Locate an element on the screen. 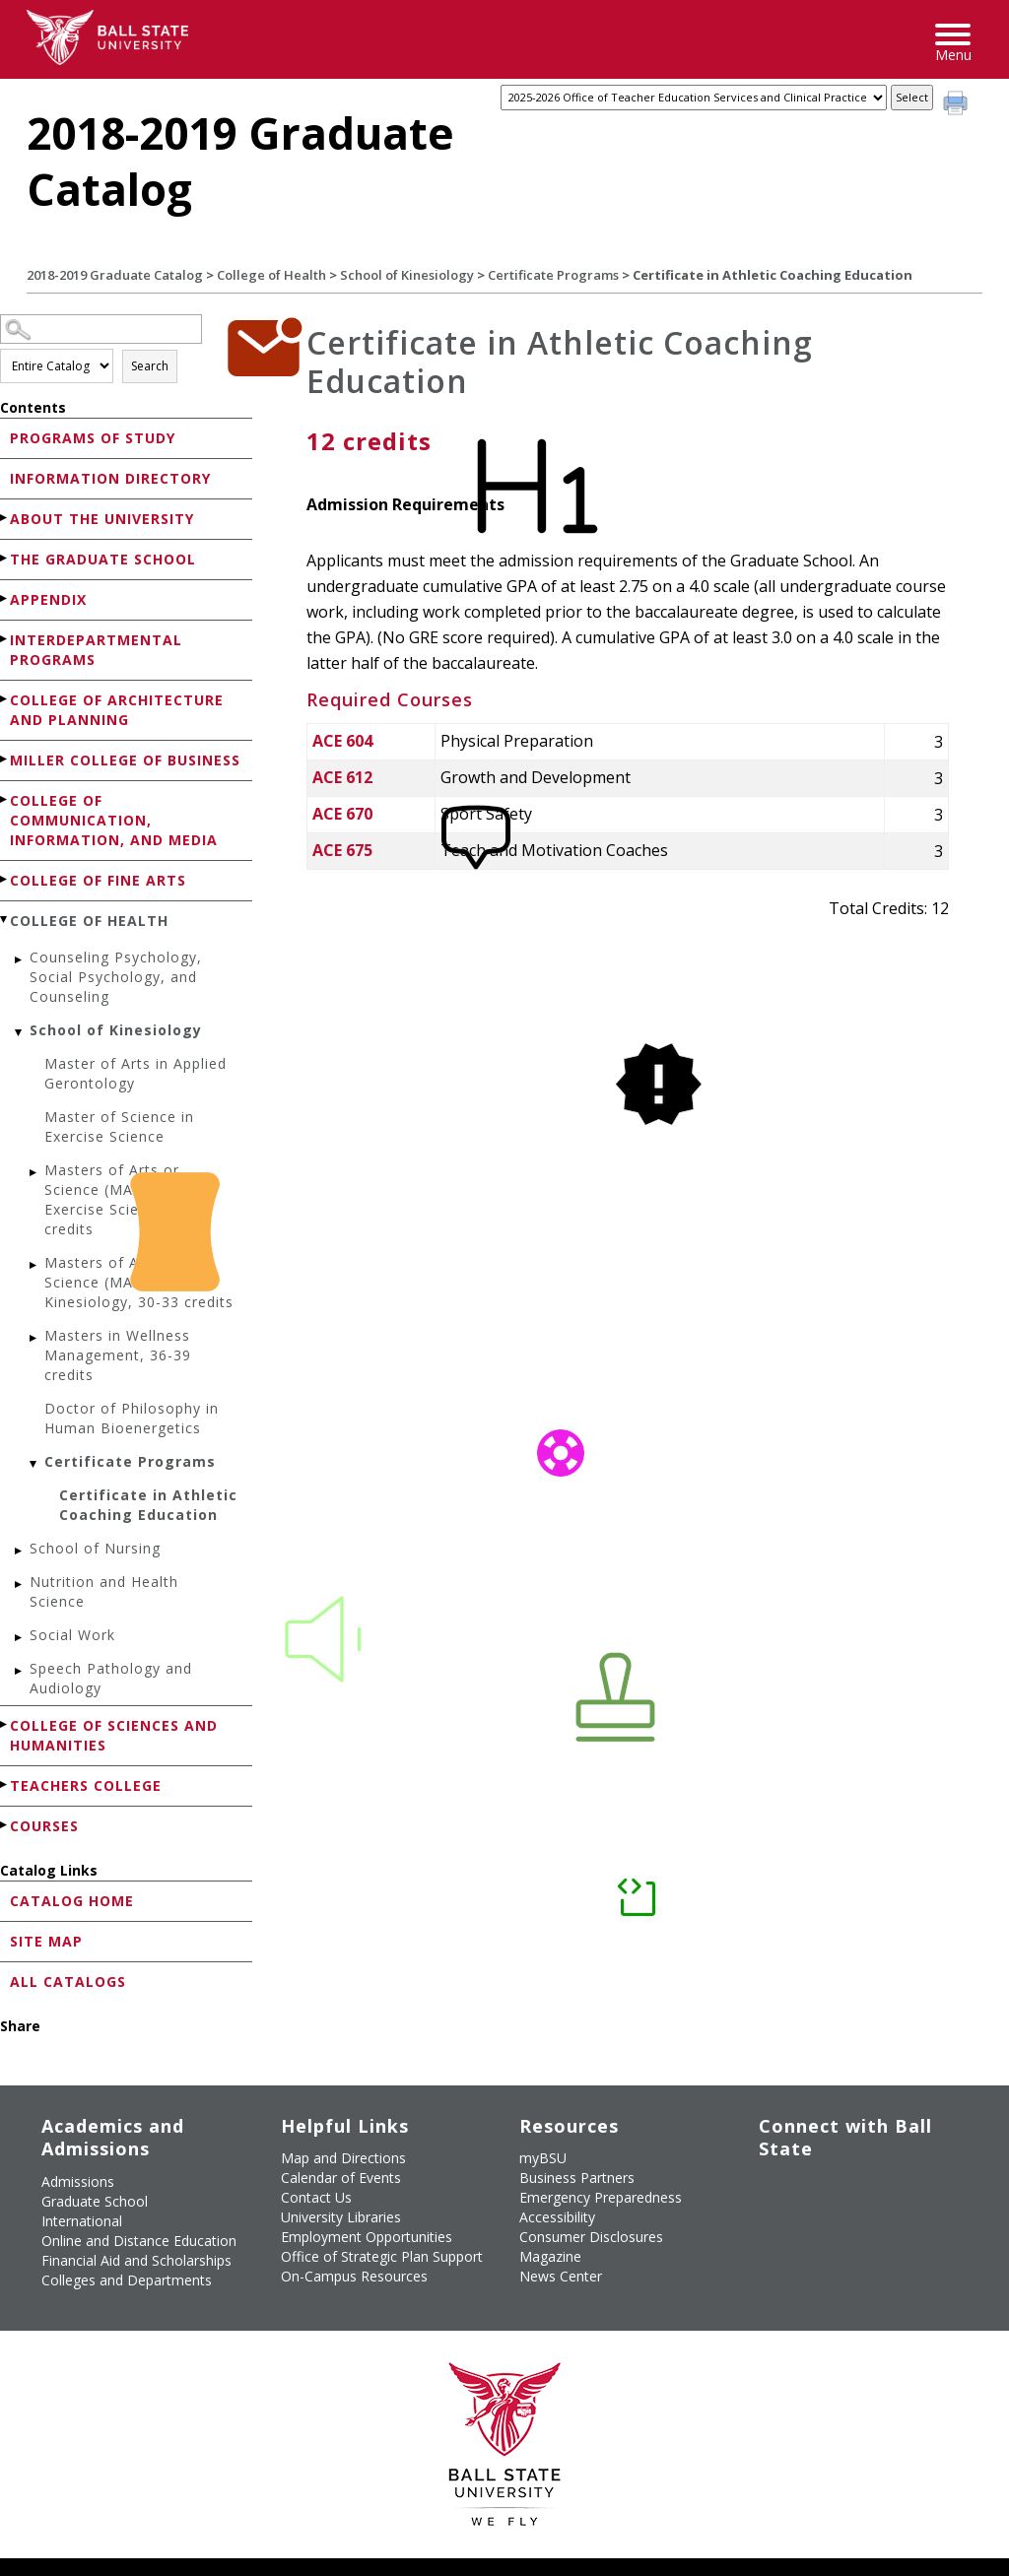  adjust volume to low level is located at coordinates (328, 1639).